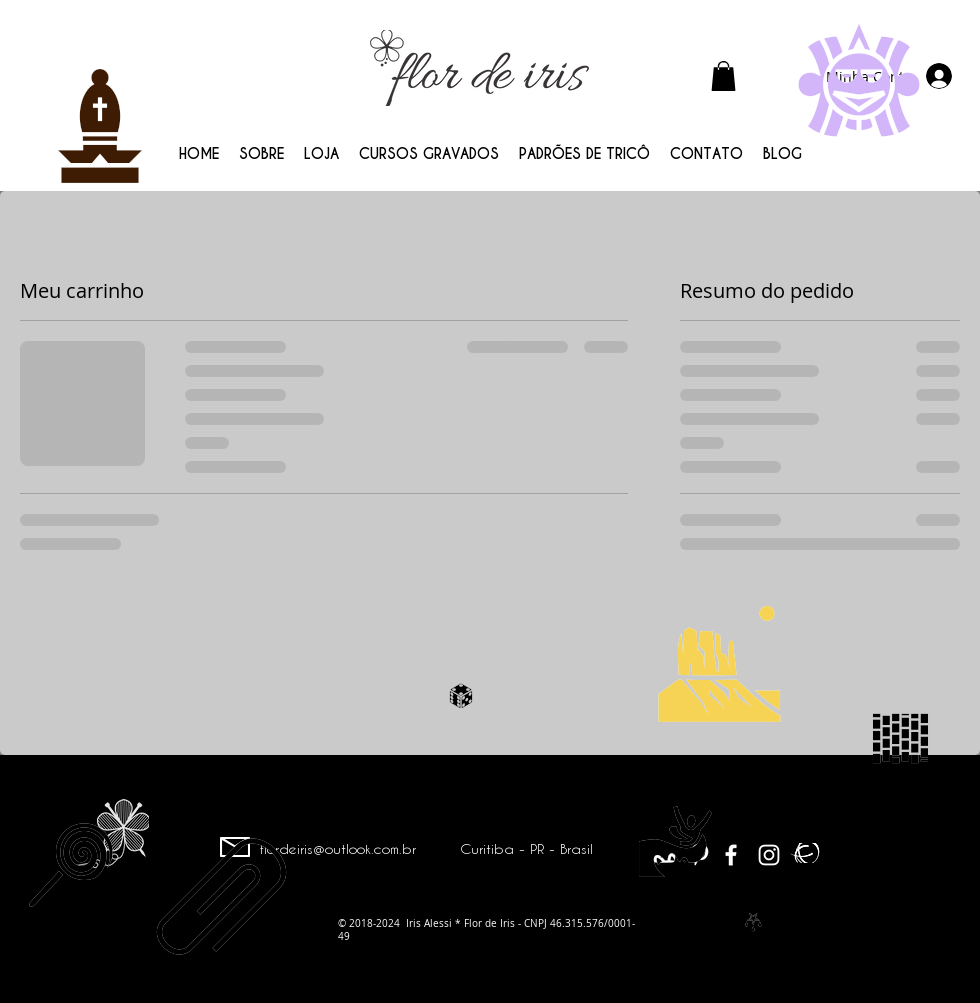 The width and height of the screenshot is (980, 1003). What do you see at coordinates (461, 696) in the screenshot?
I see `roll the dice or randomize` at bounding box center [461, 696].